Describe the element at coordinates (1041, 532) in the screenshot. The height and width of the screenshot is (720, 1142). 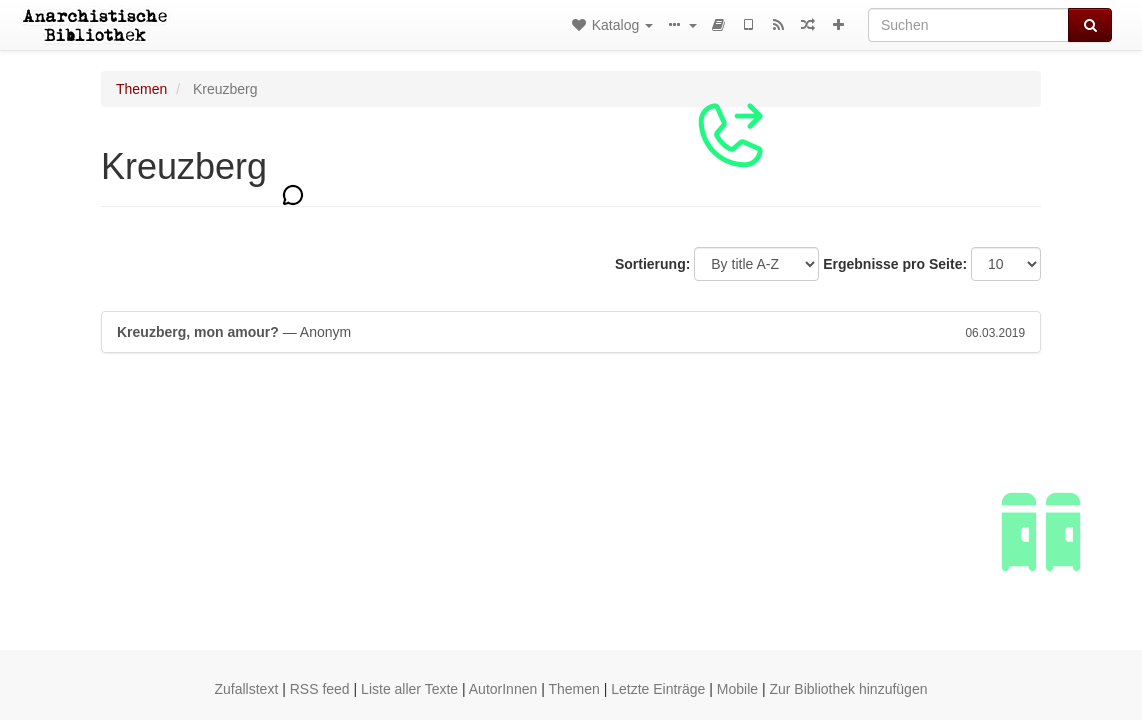
I see `locate nearby portable restrooms` at that location.